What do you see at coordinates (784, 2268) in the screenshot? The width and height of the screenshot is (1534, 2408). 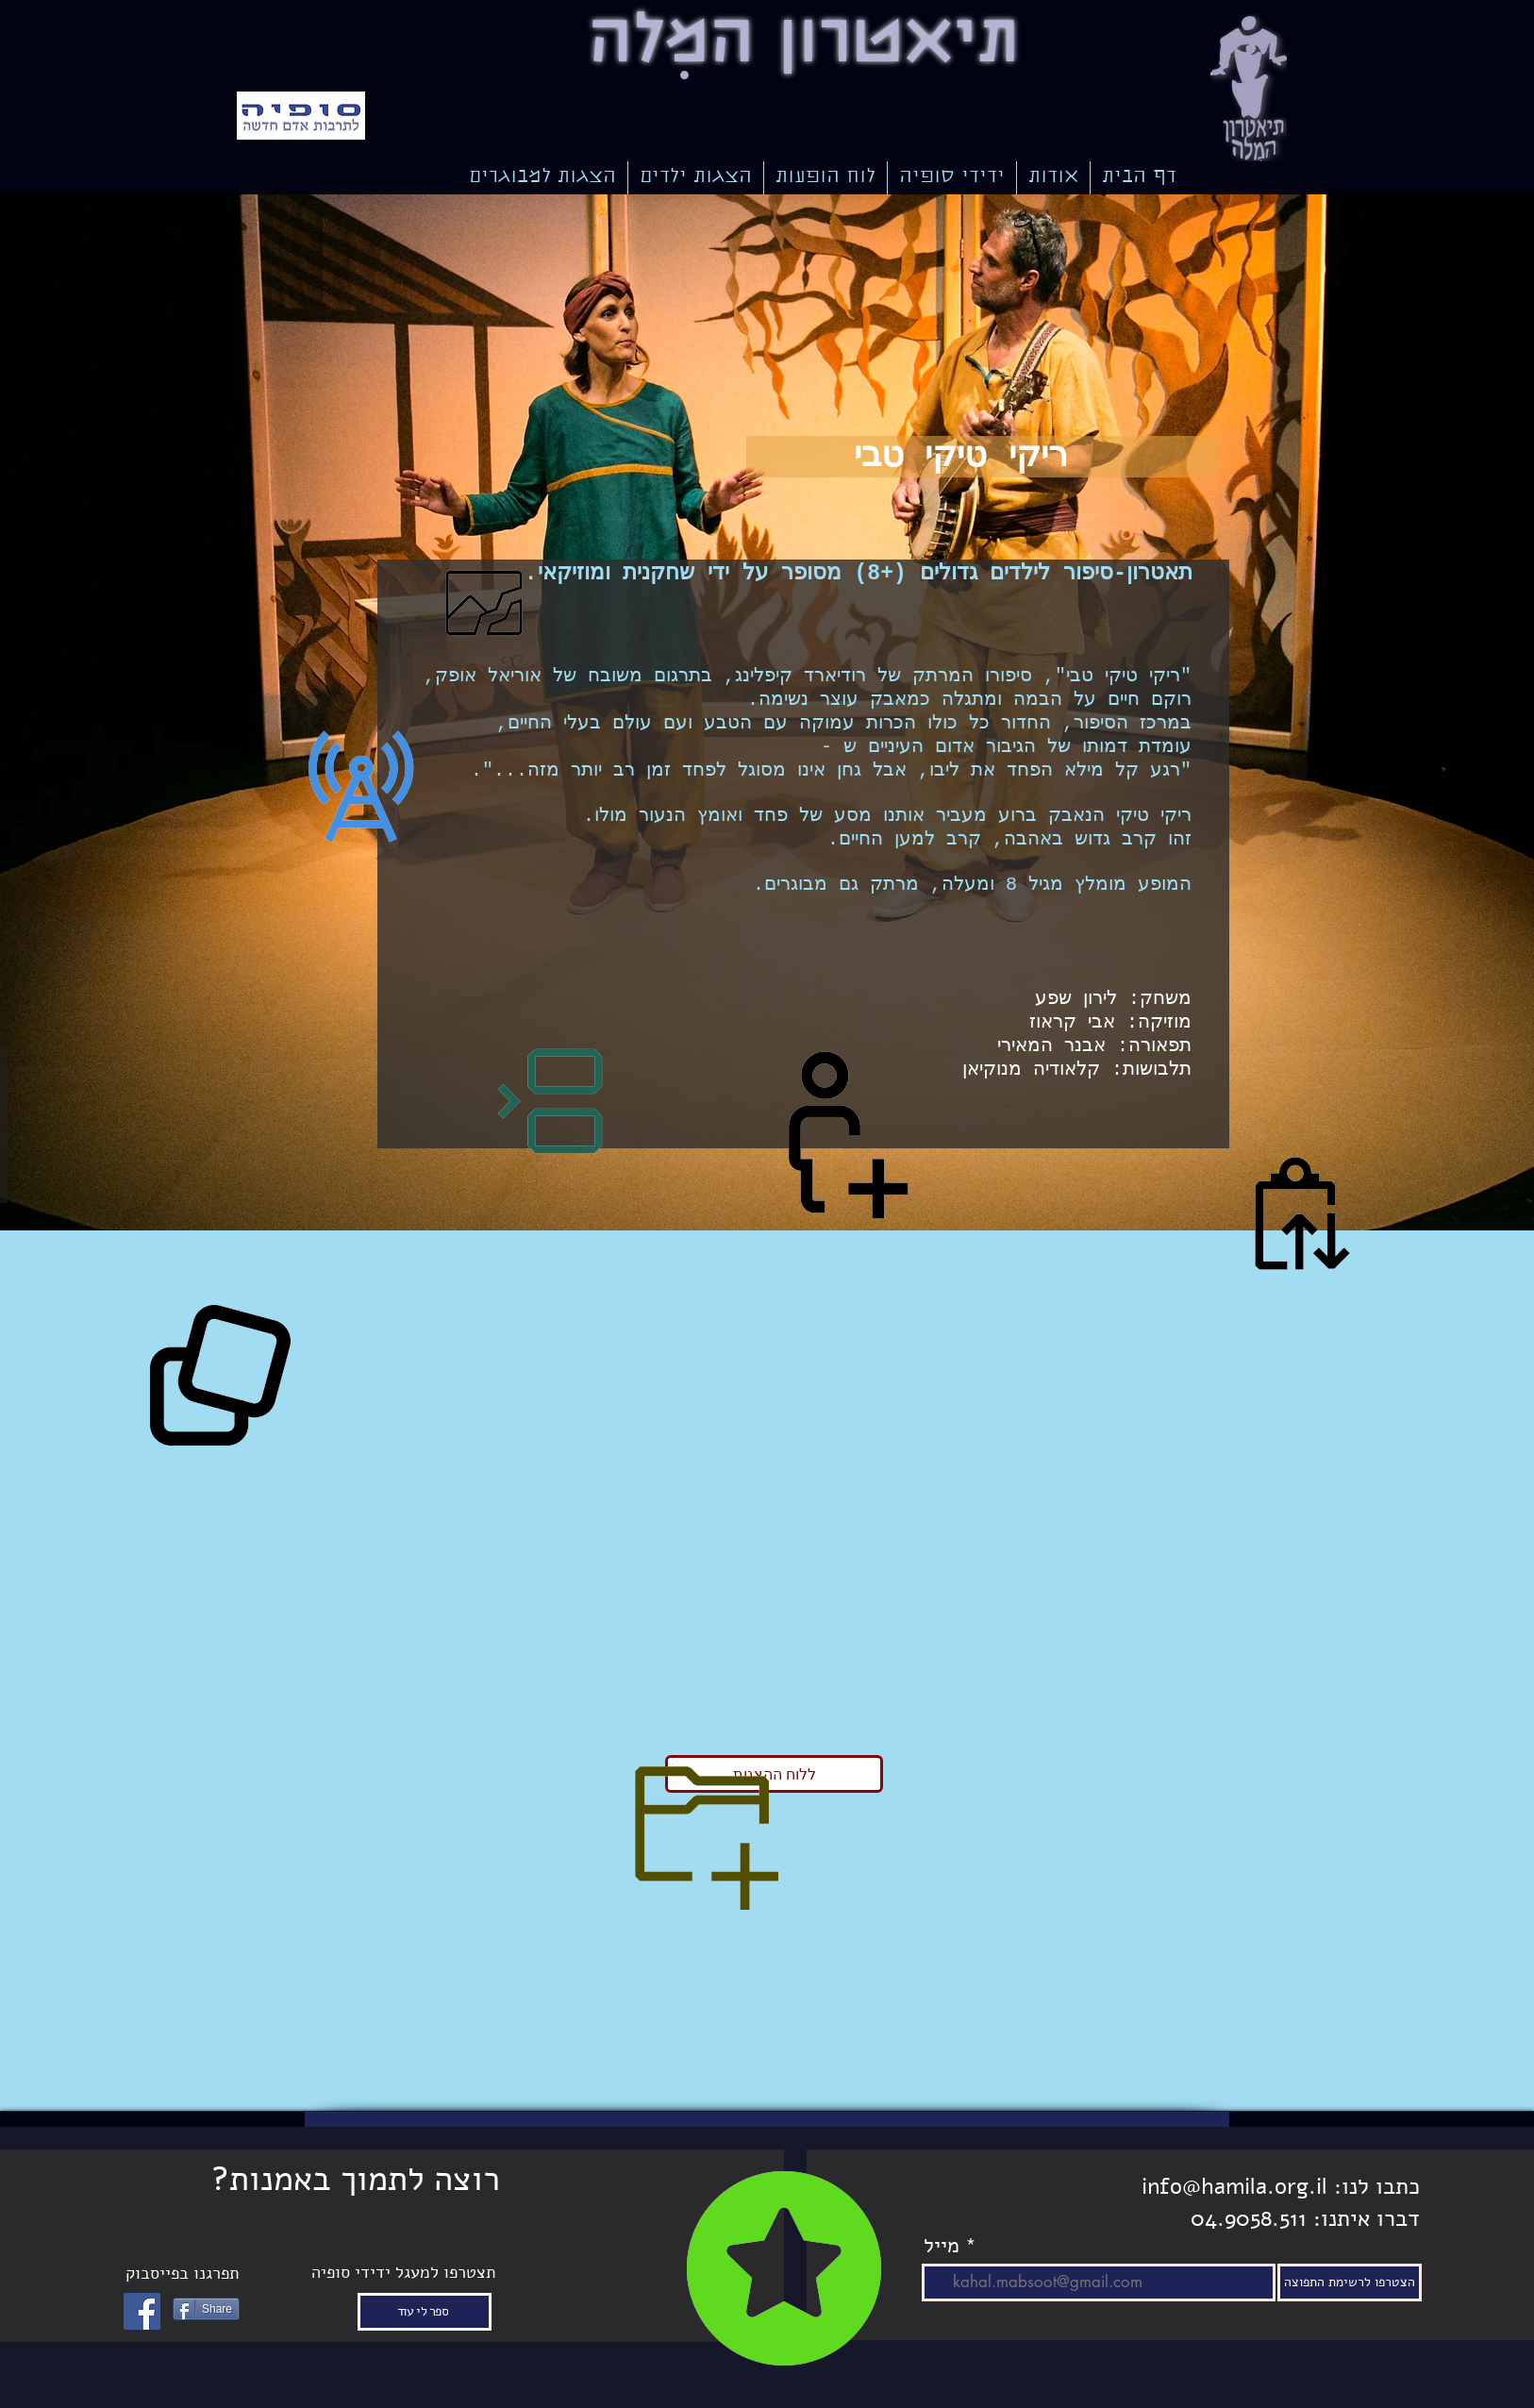 I see `star or favorite an item in your feed` at bounding box center [784, 2268].